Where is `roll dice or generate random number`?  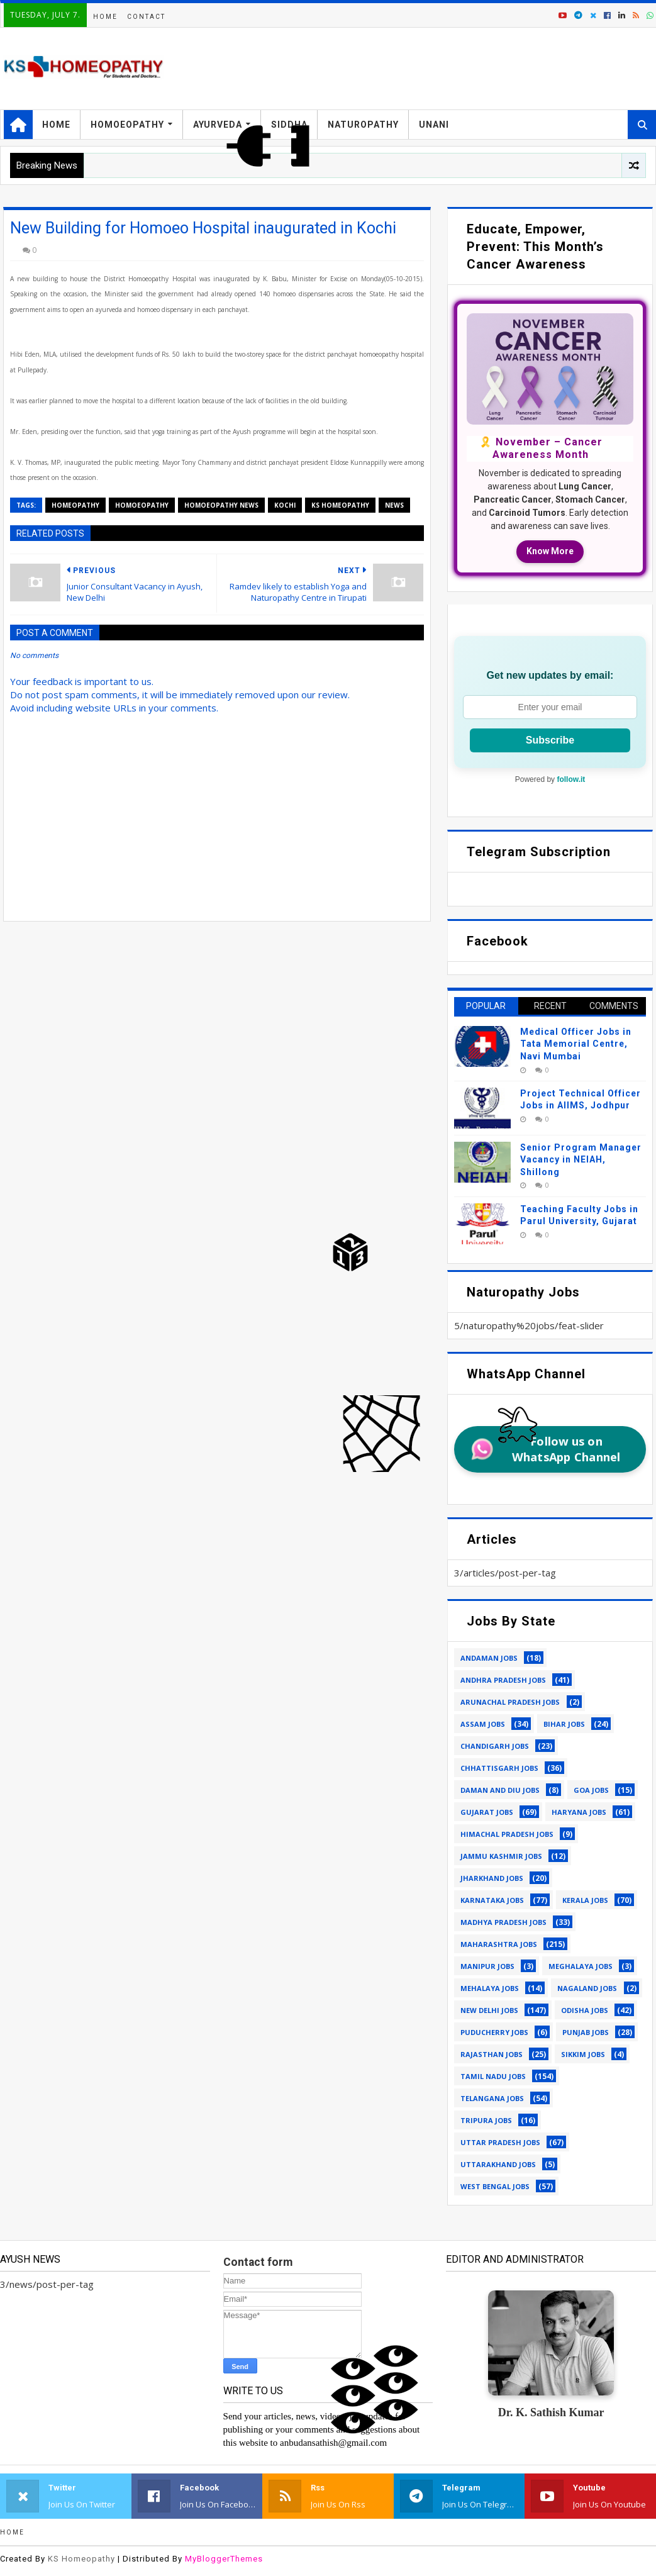
roll dice or generate random number is located at coordinates (350, 1252).